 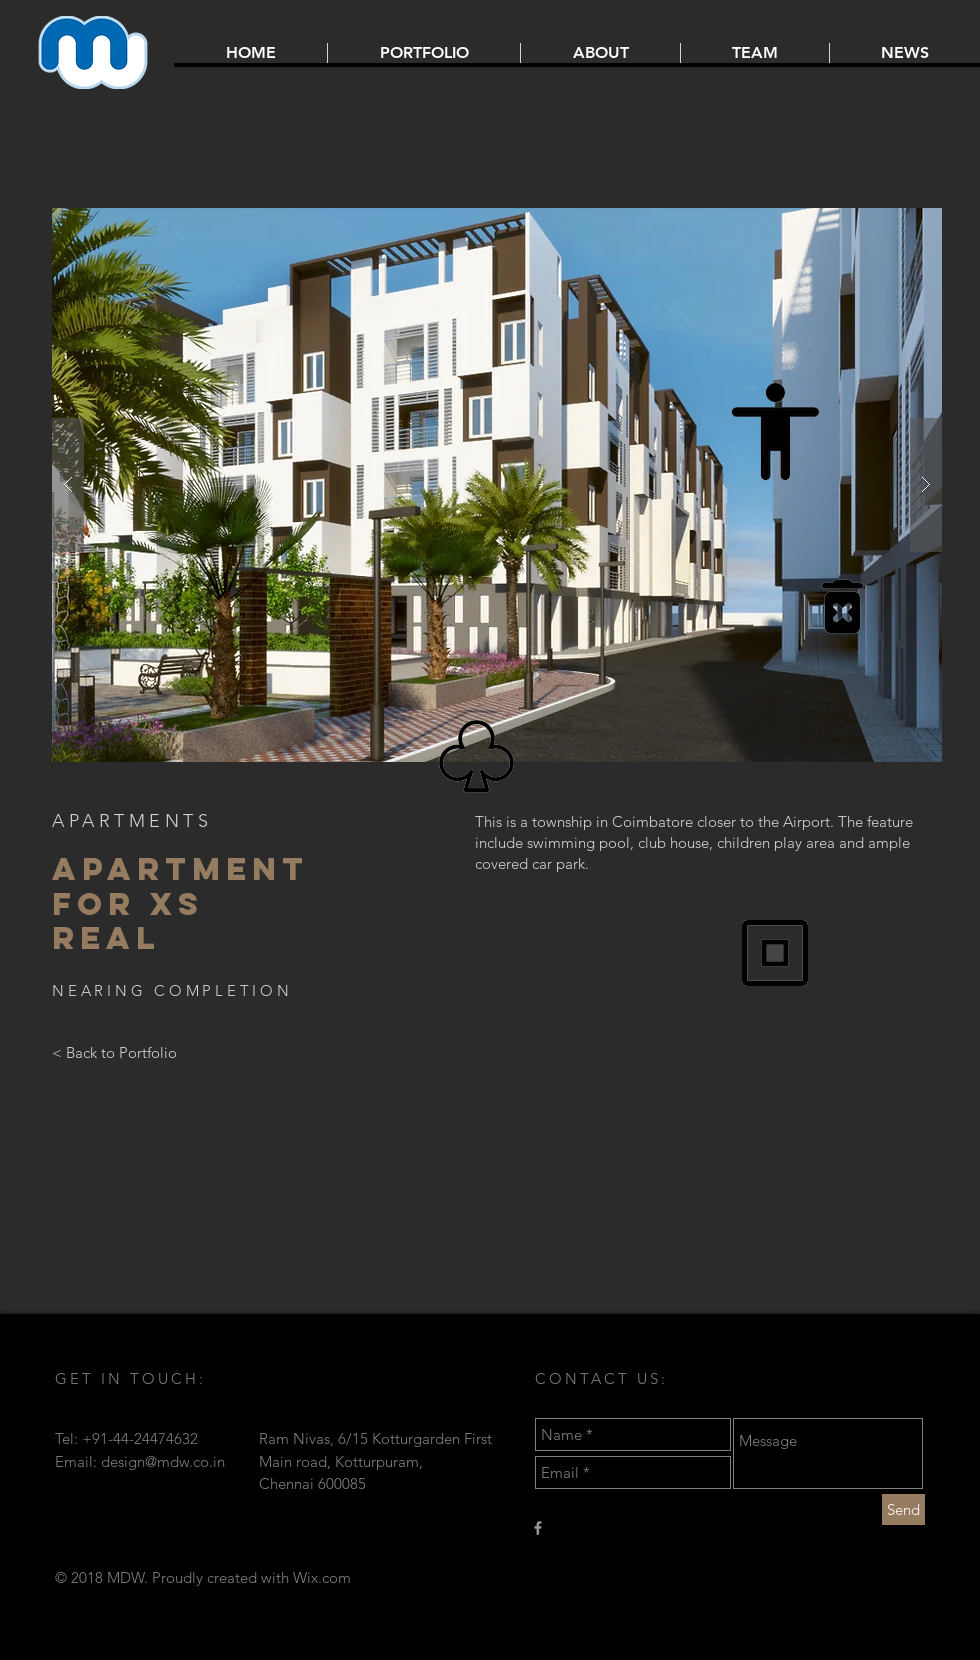 What do you see at coordinates (842, 606) in the screenshot?
I see `permanently delete an item` at bounding box center [842, 606].